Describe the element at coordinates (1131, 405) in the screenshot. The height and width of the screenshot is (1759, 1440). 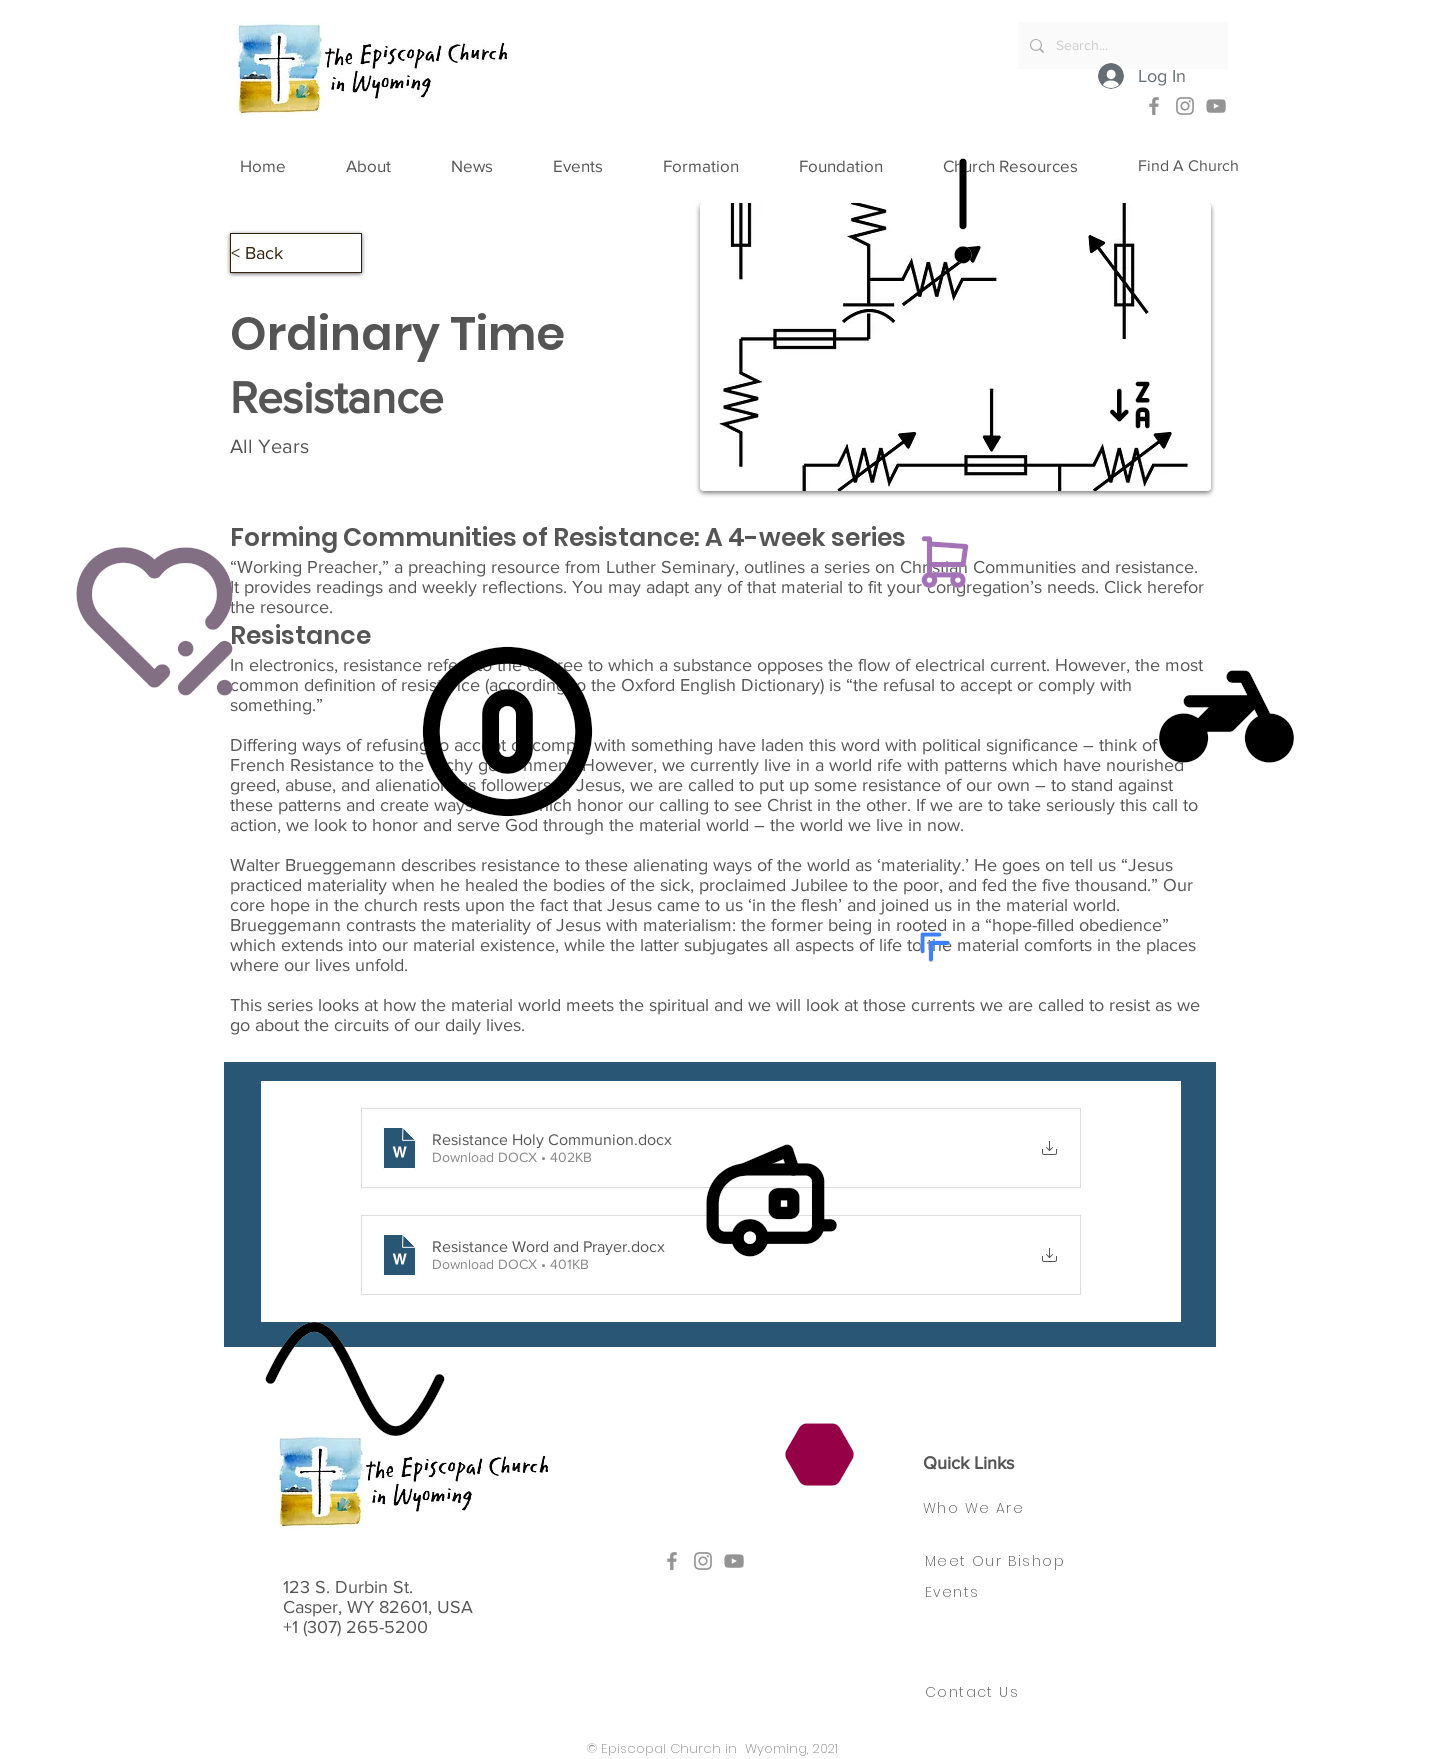
I see `sort items alphabetically from Z to A` at that location.